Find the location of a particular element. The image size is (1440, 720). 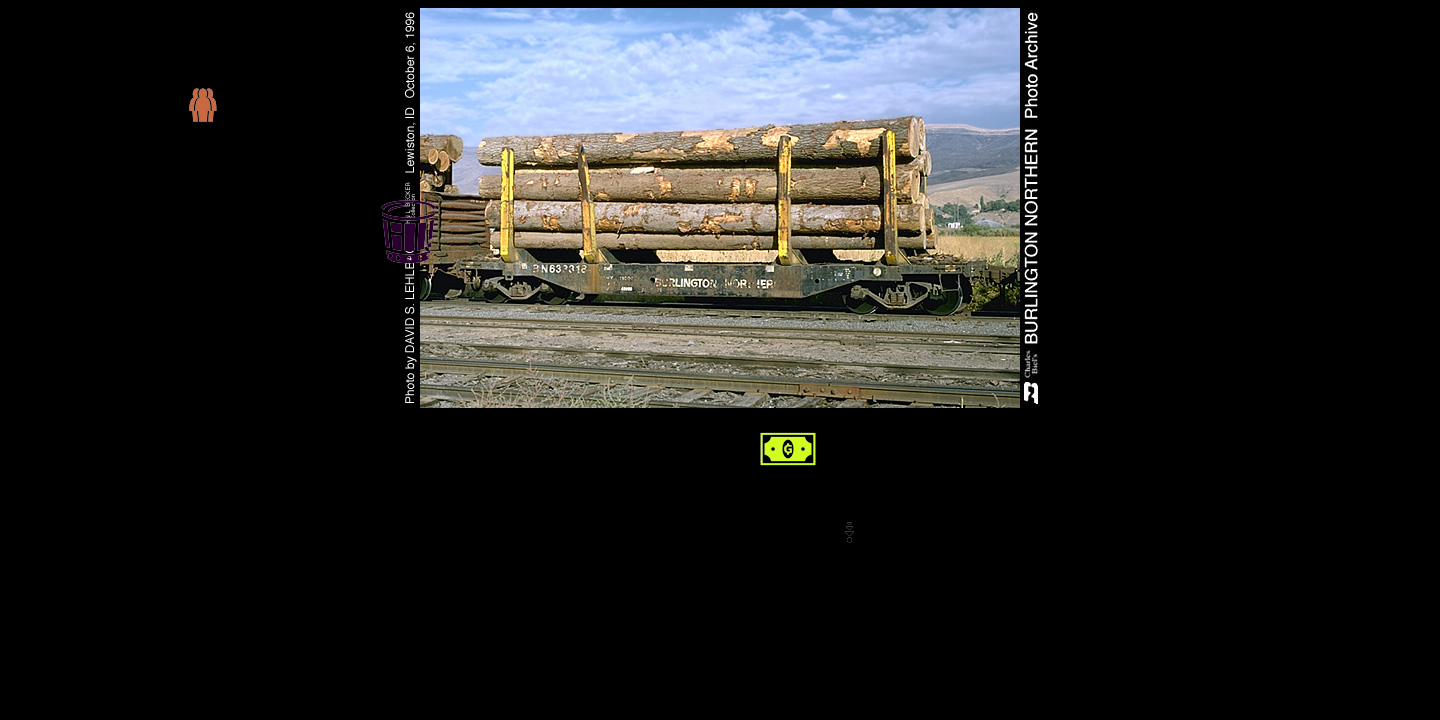

view your wallet or balance is located at coordinates (788, 449).